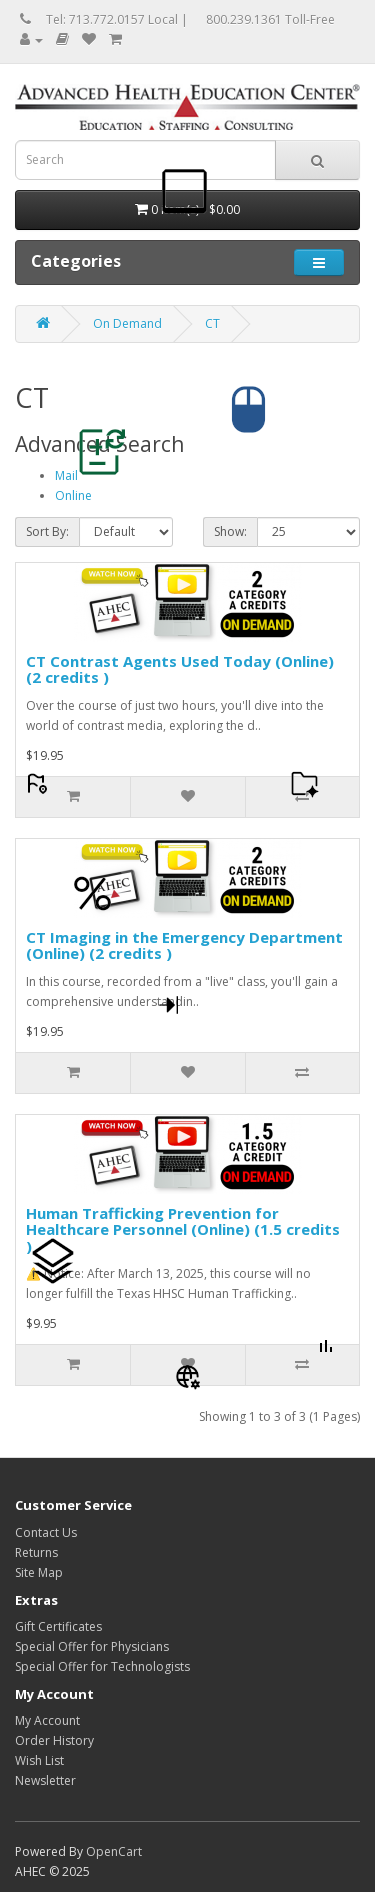 The width and height of the screenshot is (375, 1892). Describe the element at coordinates (99, 452) in the screenshot. I see `sync or restore an editing session` at that location.